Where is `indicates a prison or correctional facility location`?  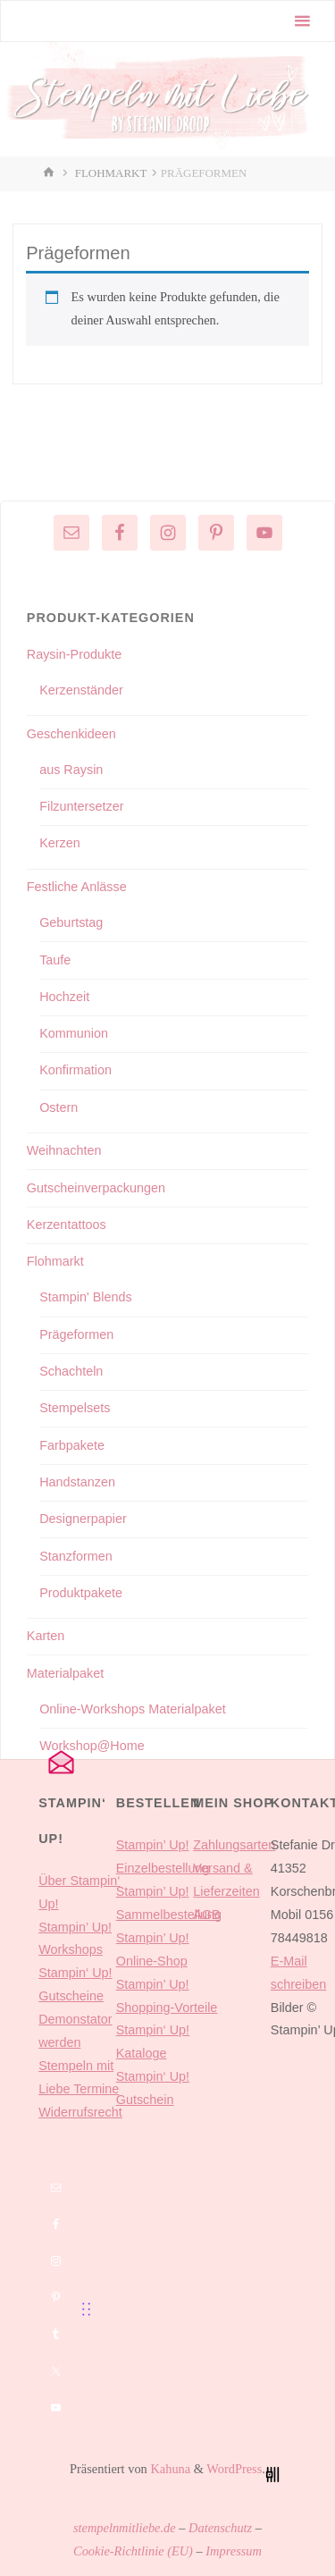
indicates a prison or correctional facility location is located at coordinates (272, 2474).